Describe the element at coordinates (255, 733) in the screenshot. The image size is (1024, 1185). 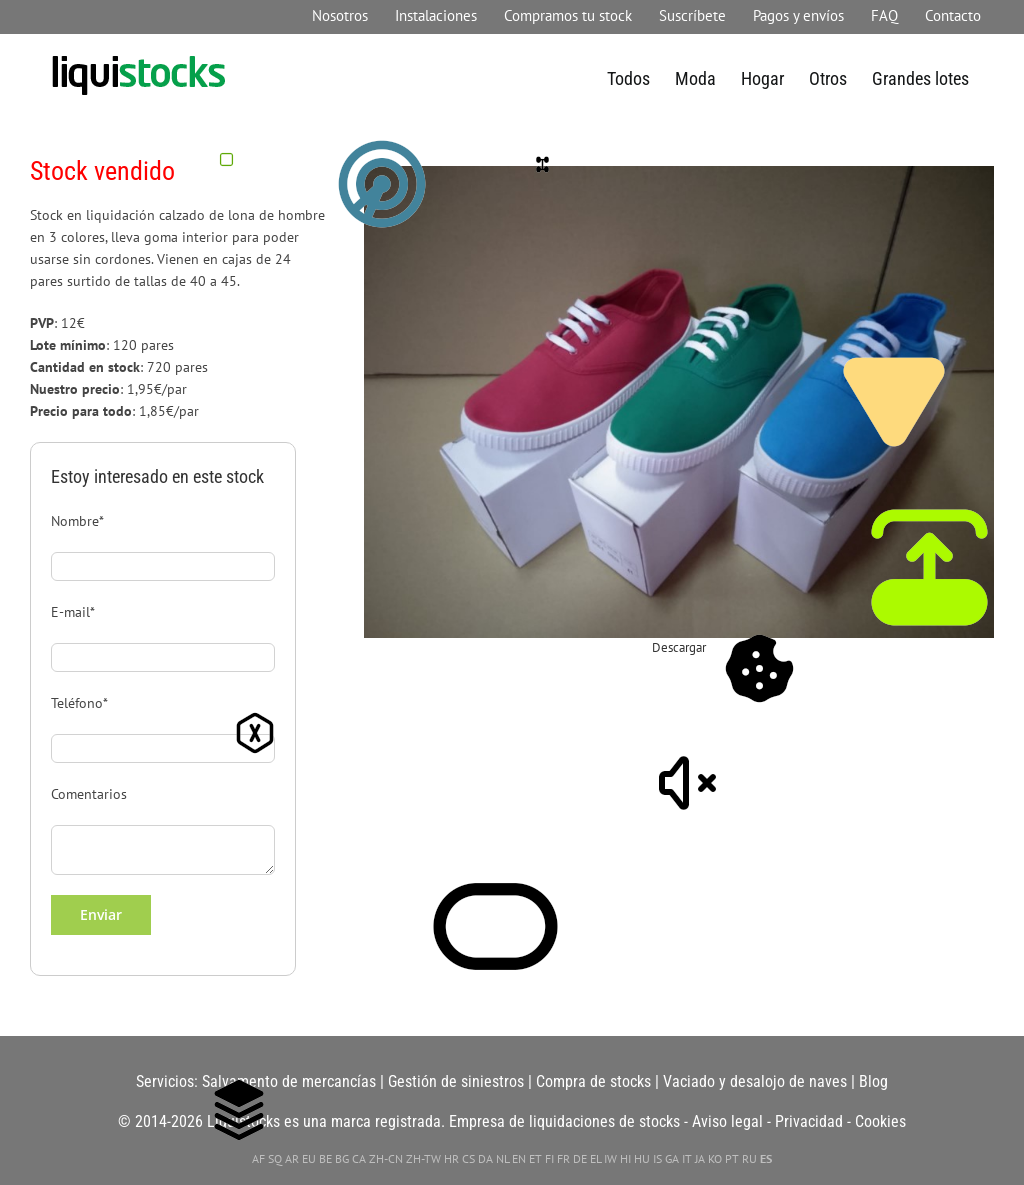
I see `close or cancel action` at that location.